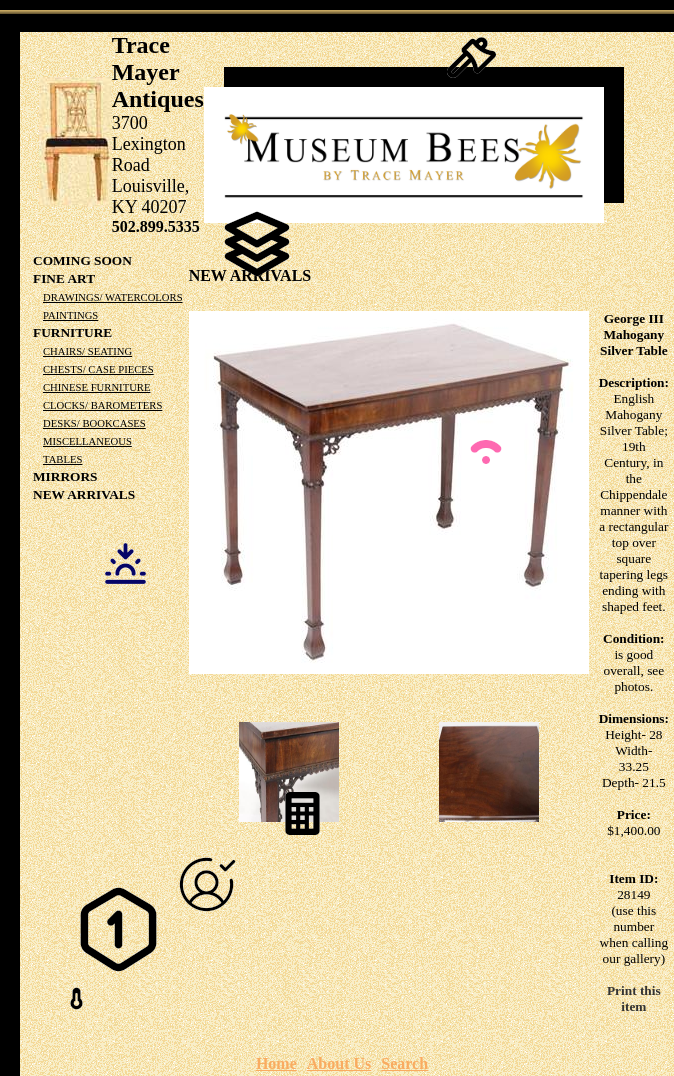 Image resolution: width=674 pixels, height=1076 pixels. Describe the element at coordinates (471, 59) in the screenshot. I see `access crafting or building tools` at that location.